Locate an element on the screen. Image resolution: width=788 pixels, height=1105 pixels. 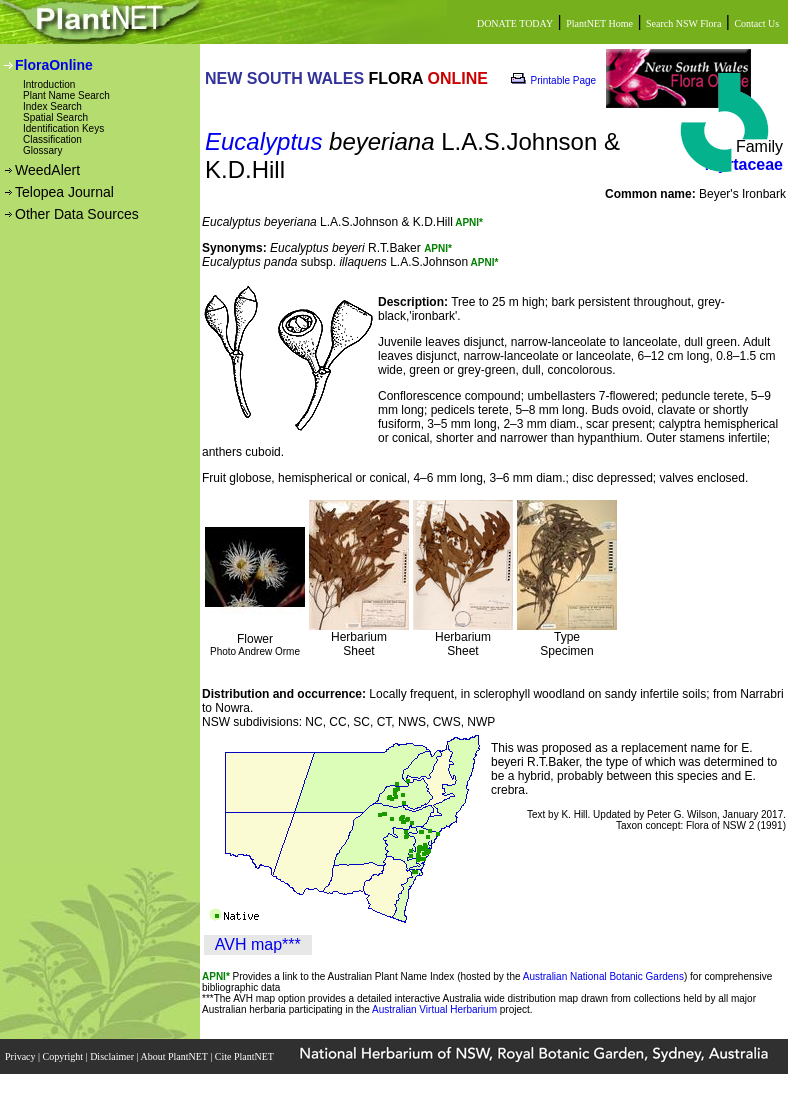
conventional commits project logo is located at coordinates (463, 619).